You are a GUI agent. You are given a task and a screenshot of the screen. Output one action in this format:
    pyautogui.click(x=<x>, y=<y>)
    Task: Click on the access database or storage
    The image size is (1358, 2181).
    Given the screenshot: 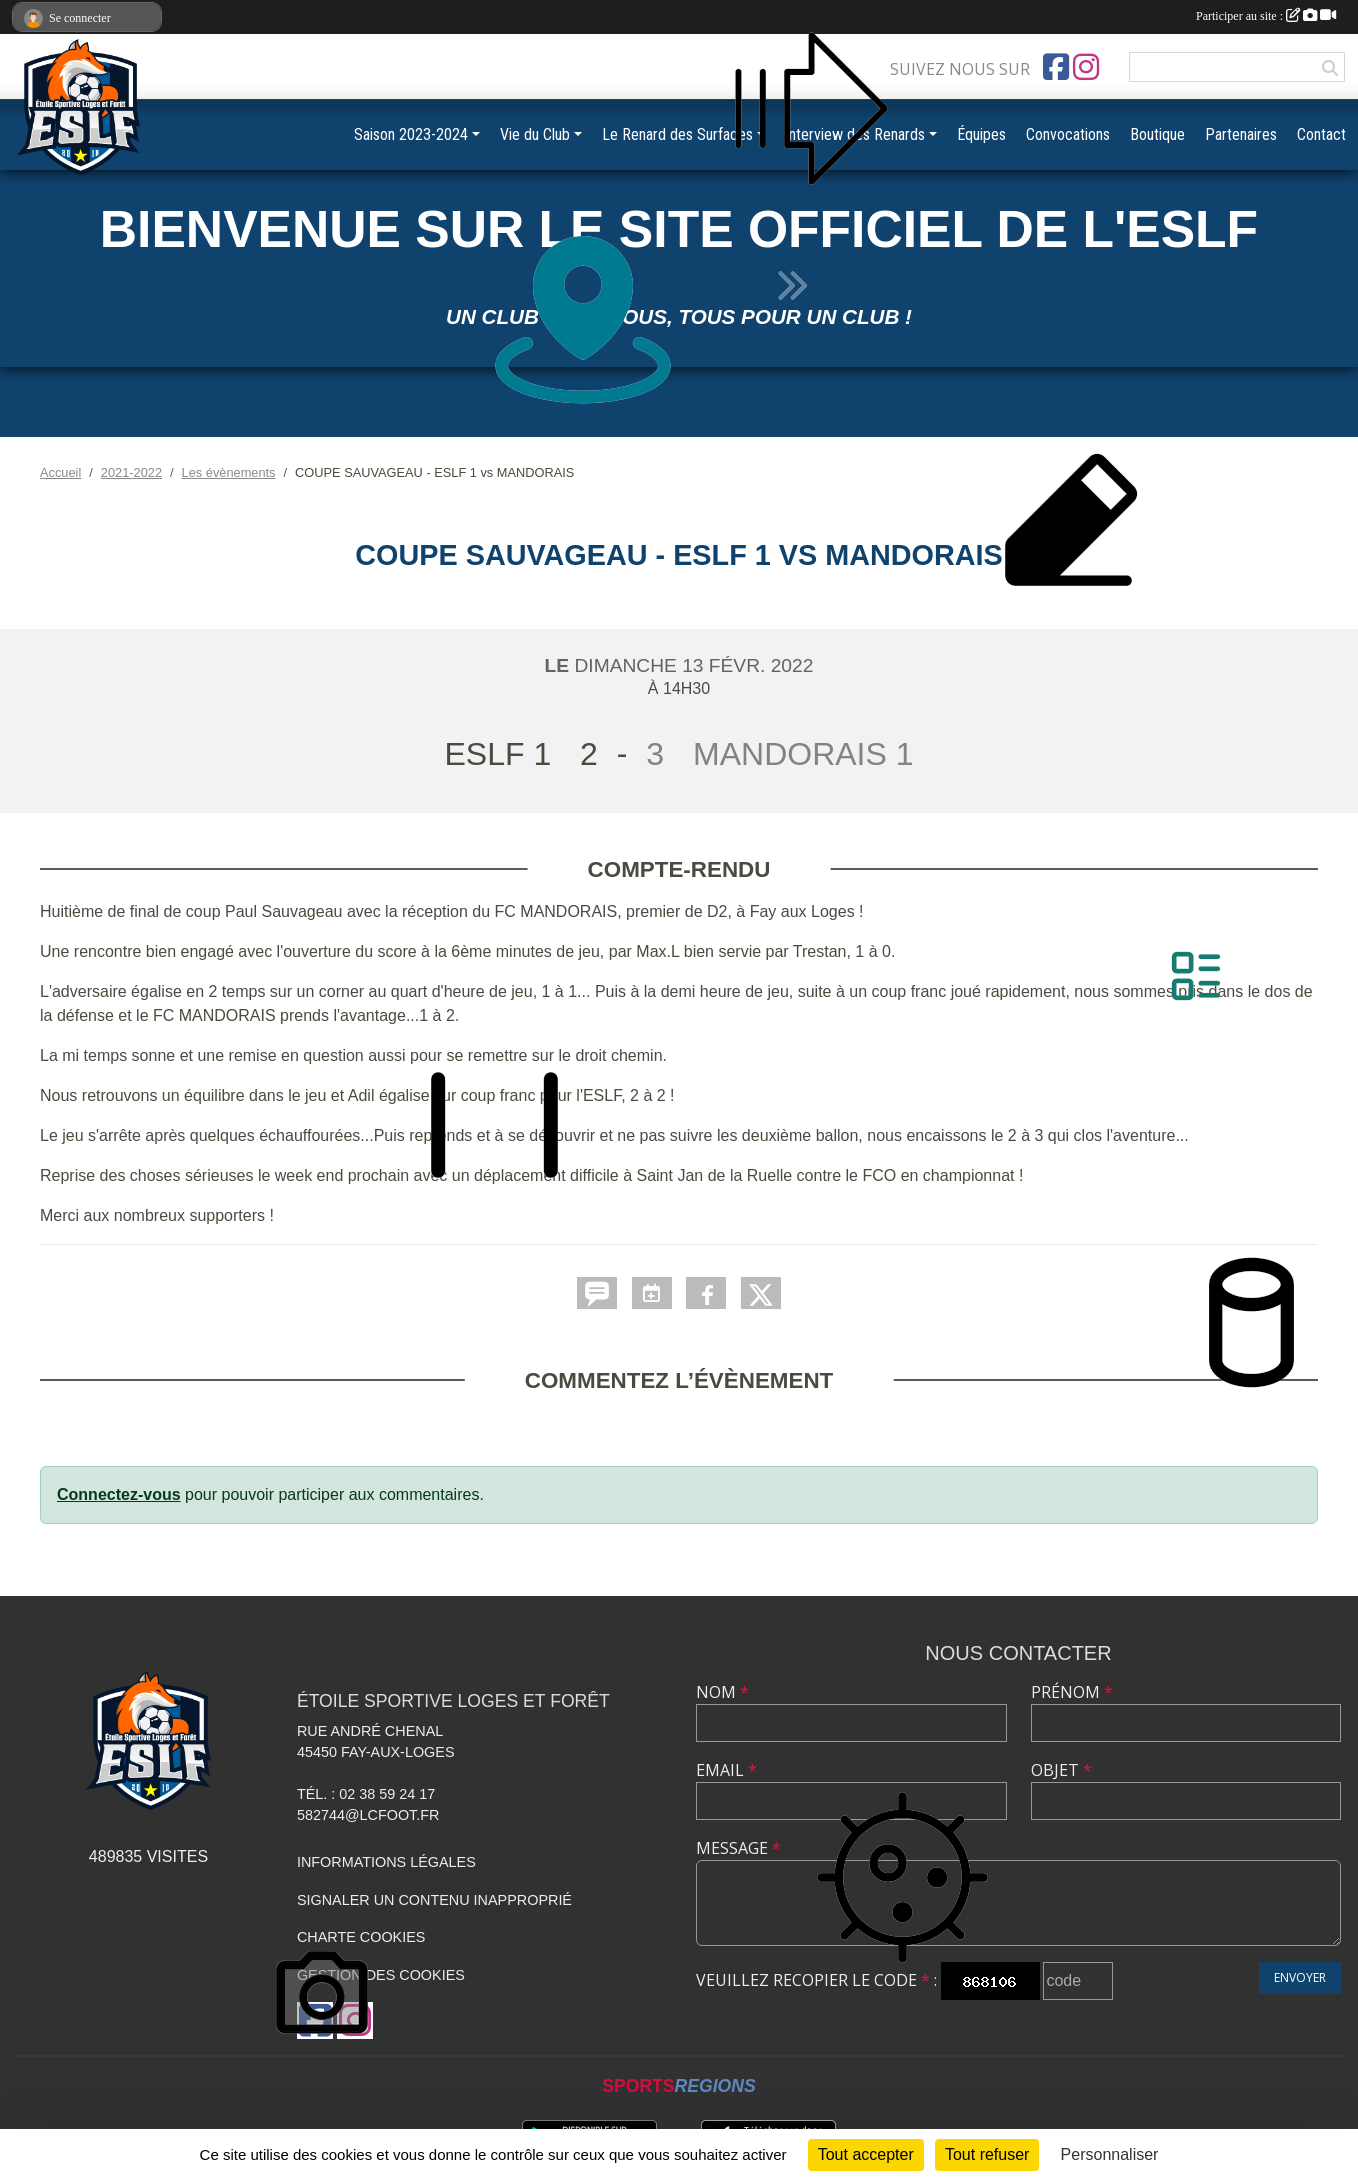 What is the action you would take?
    pyautogui.click(x=1251, y=1322)
    